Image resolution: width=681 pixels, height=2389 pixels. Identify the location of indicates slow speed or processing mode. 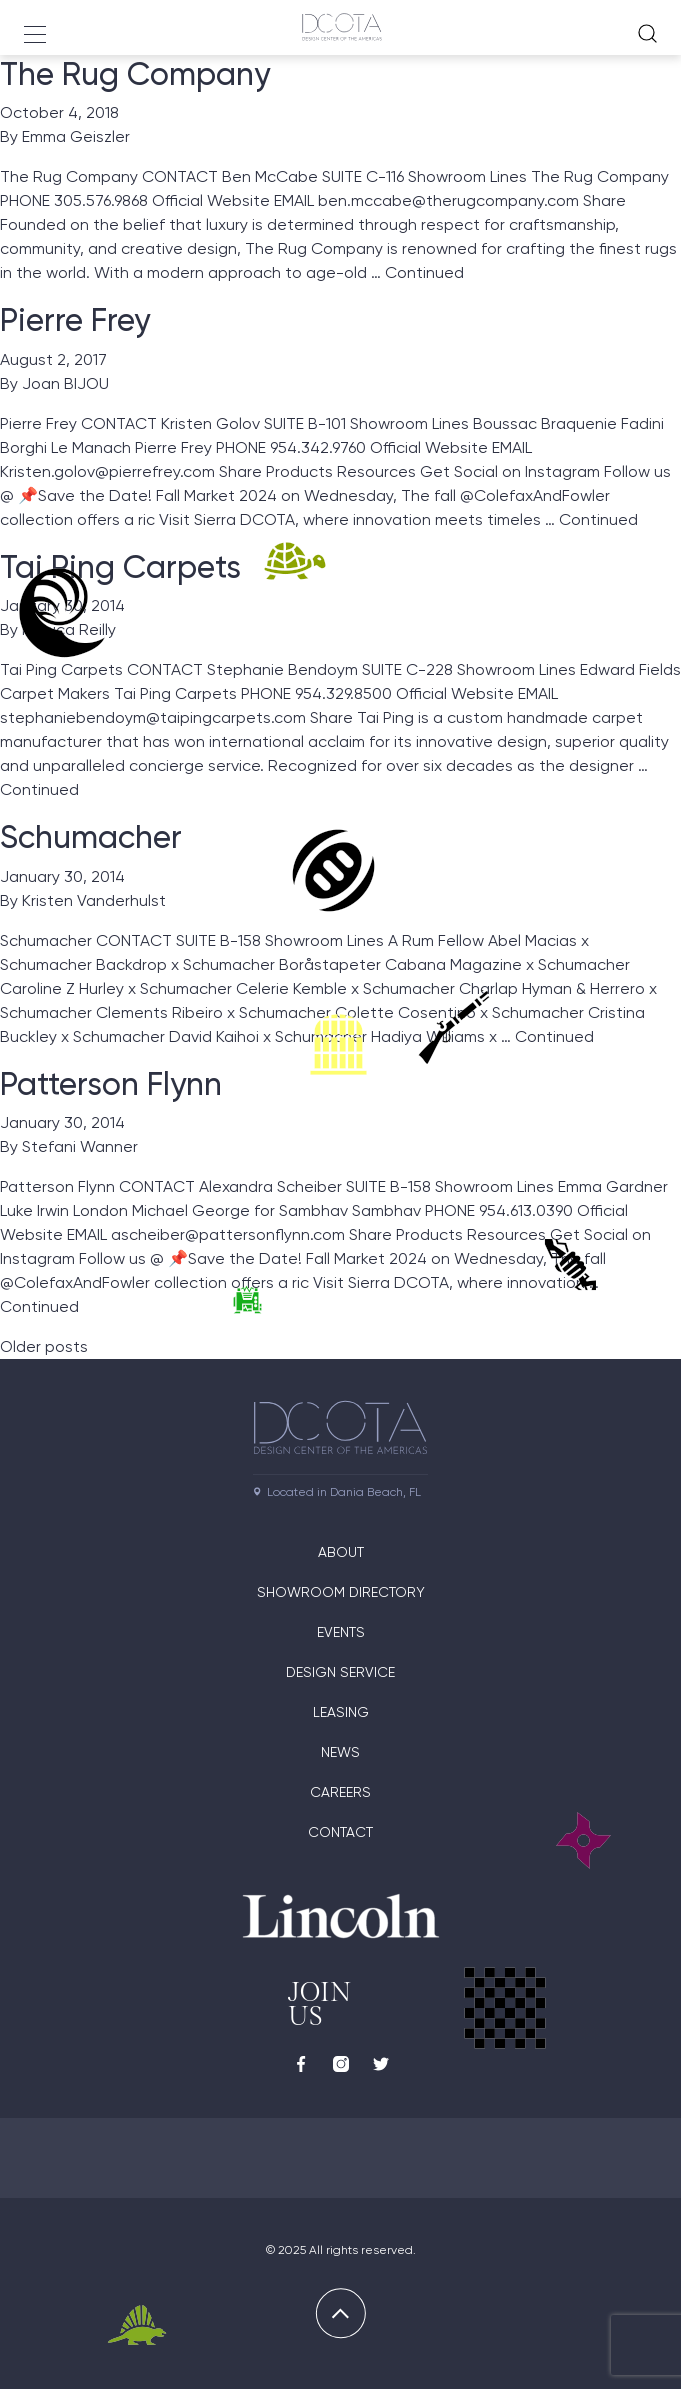
(295, 561).